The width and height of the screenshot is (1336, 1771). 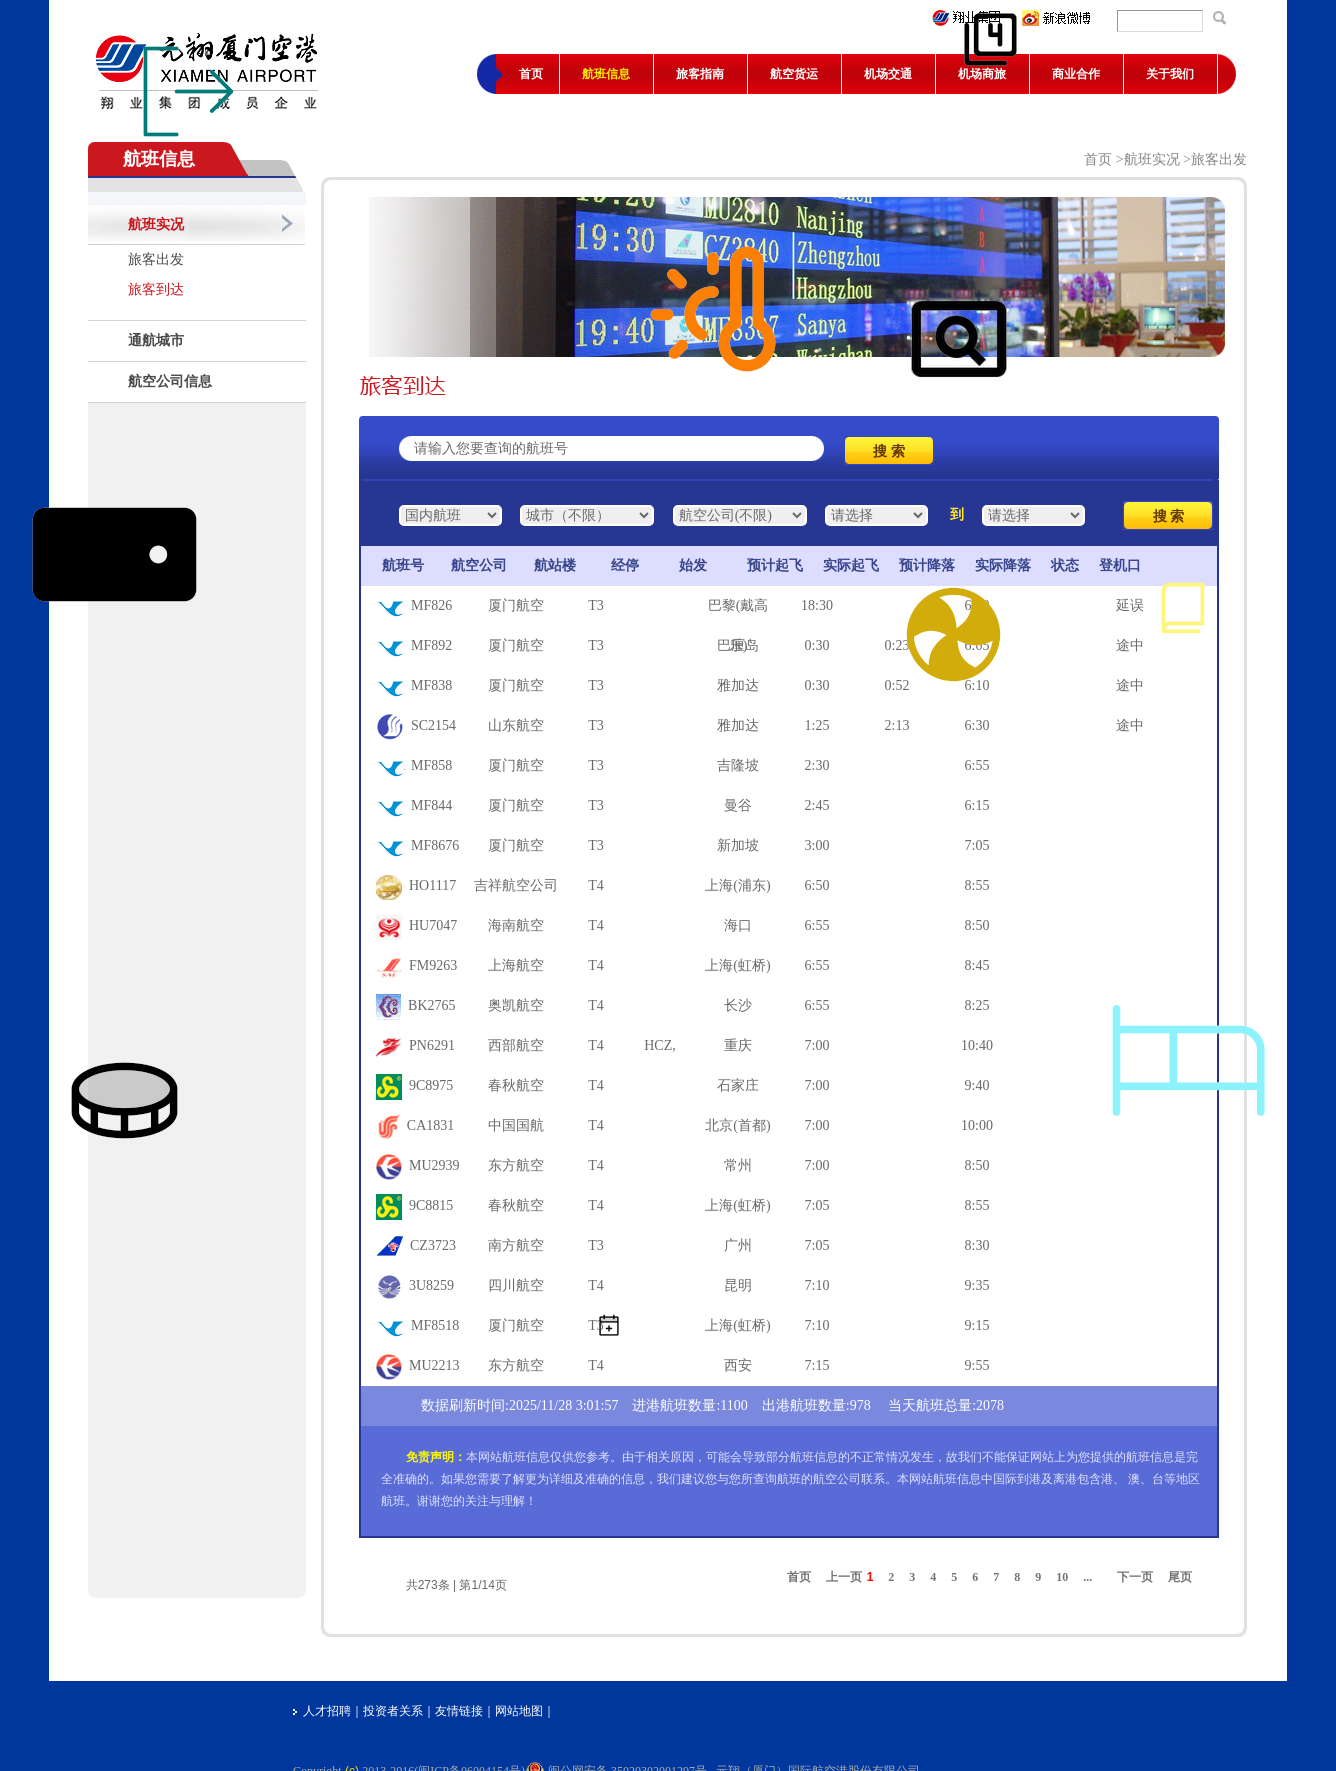 I want to click on view accommodation or hotel options, so click(x=1183, y=1060).